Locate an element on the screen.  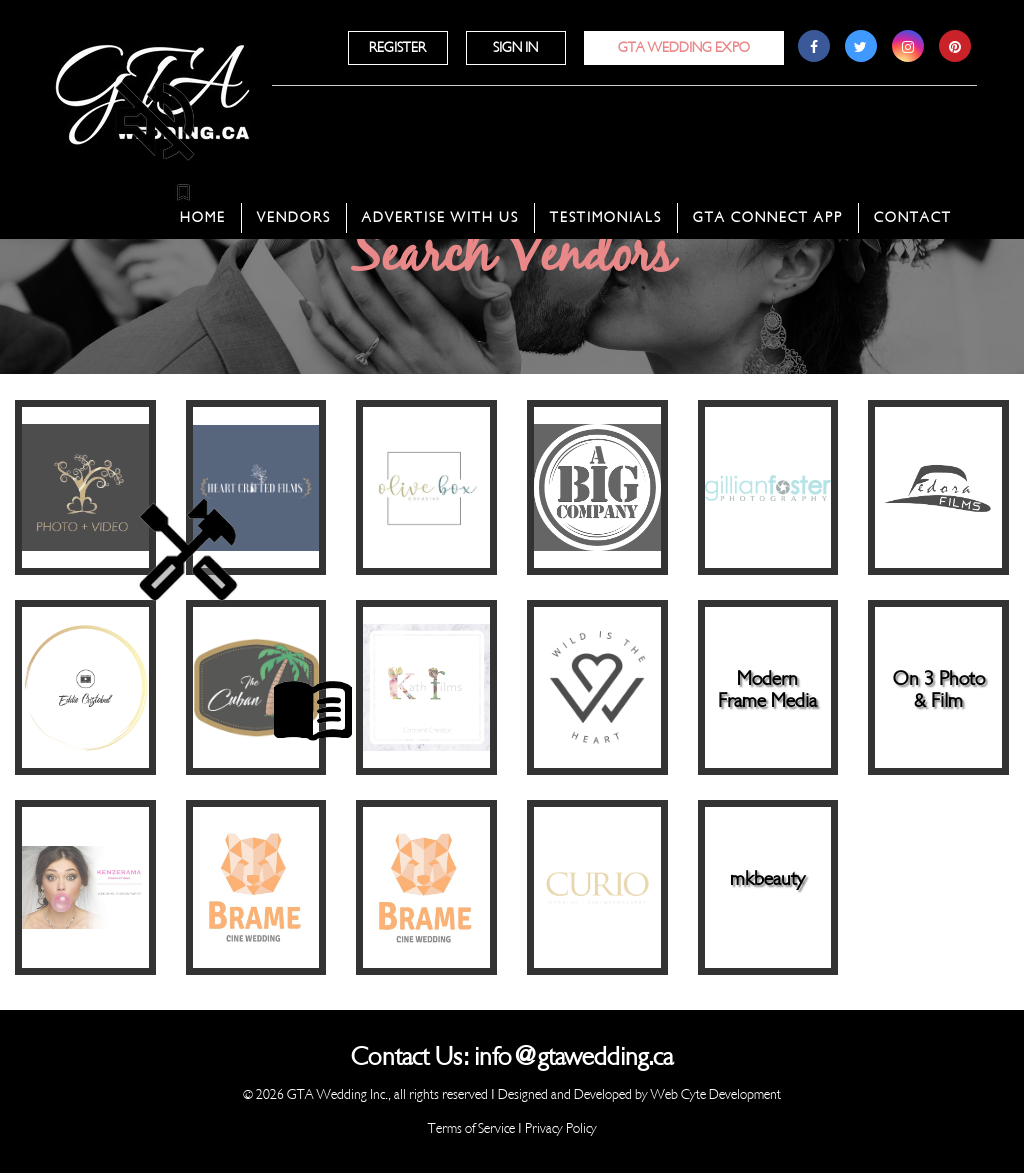
mute audio or sound is located at coordinates (155, 121).